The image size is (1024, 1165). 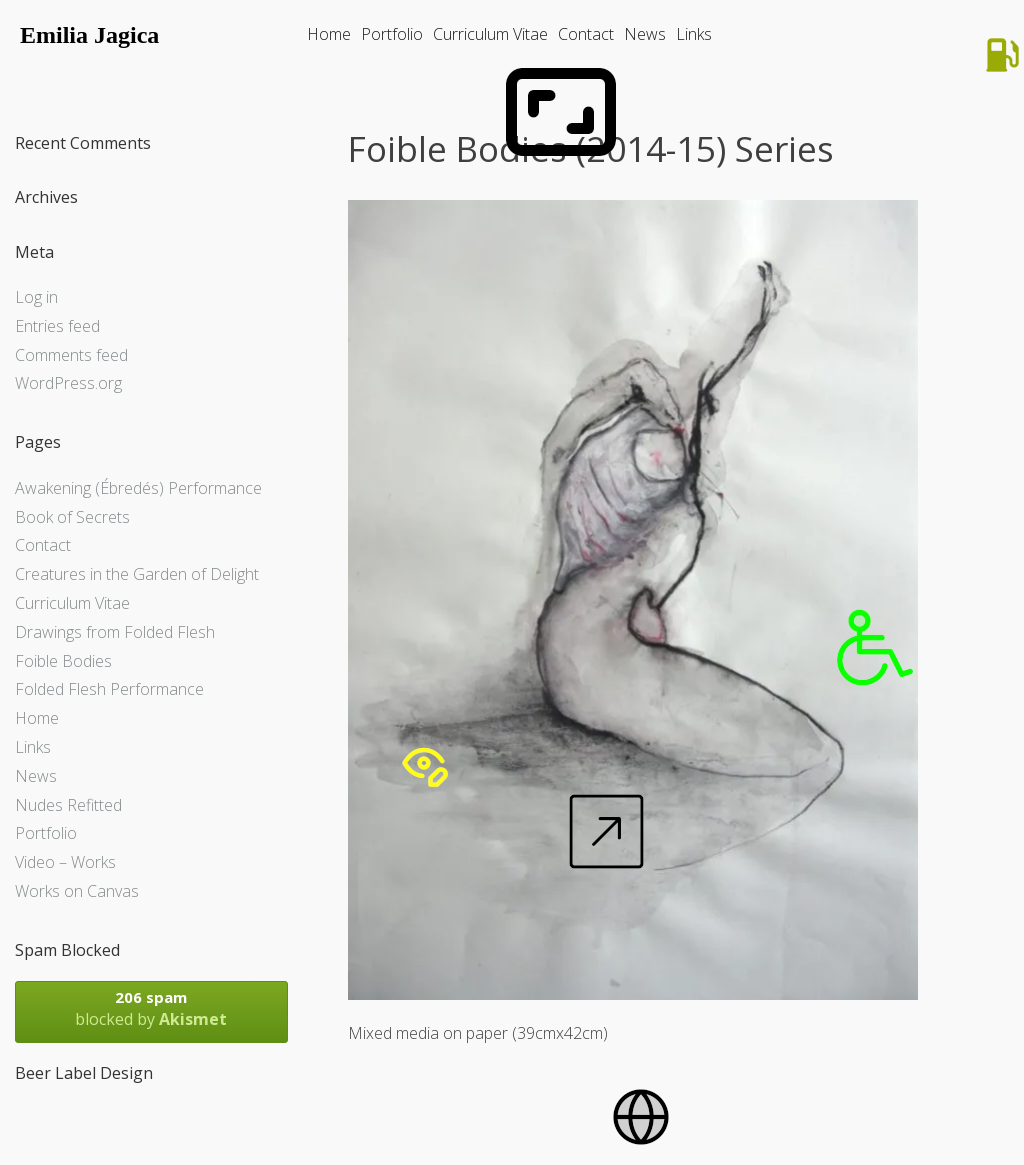 I want to click on switch to global or worldwide view, so click(x=641, y=1117).